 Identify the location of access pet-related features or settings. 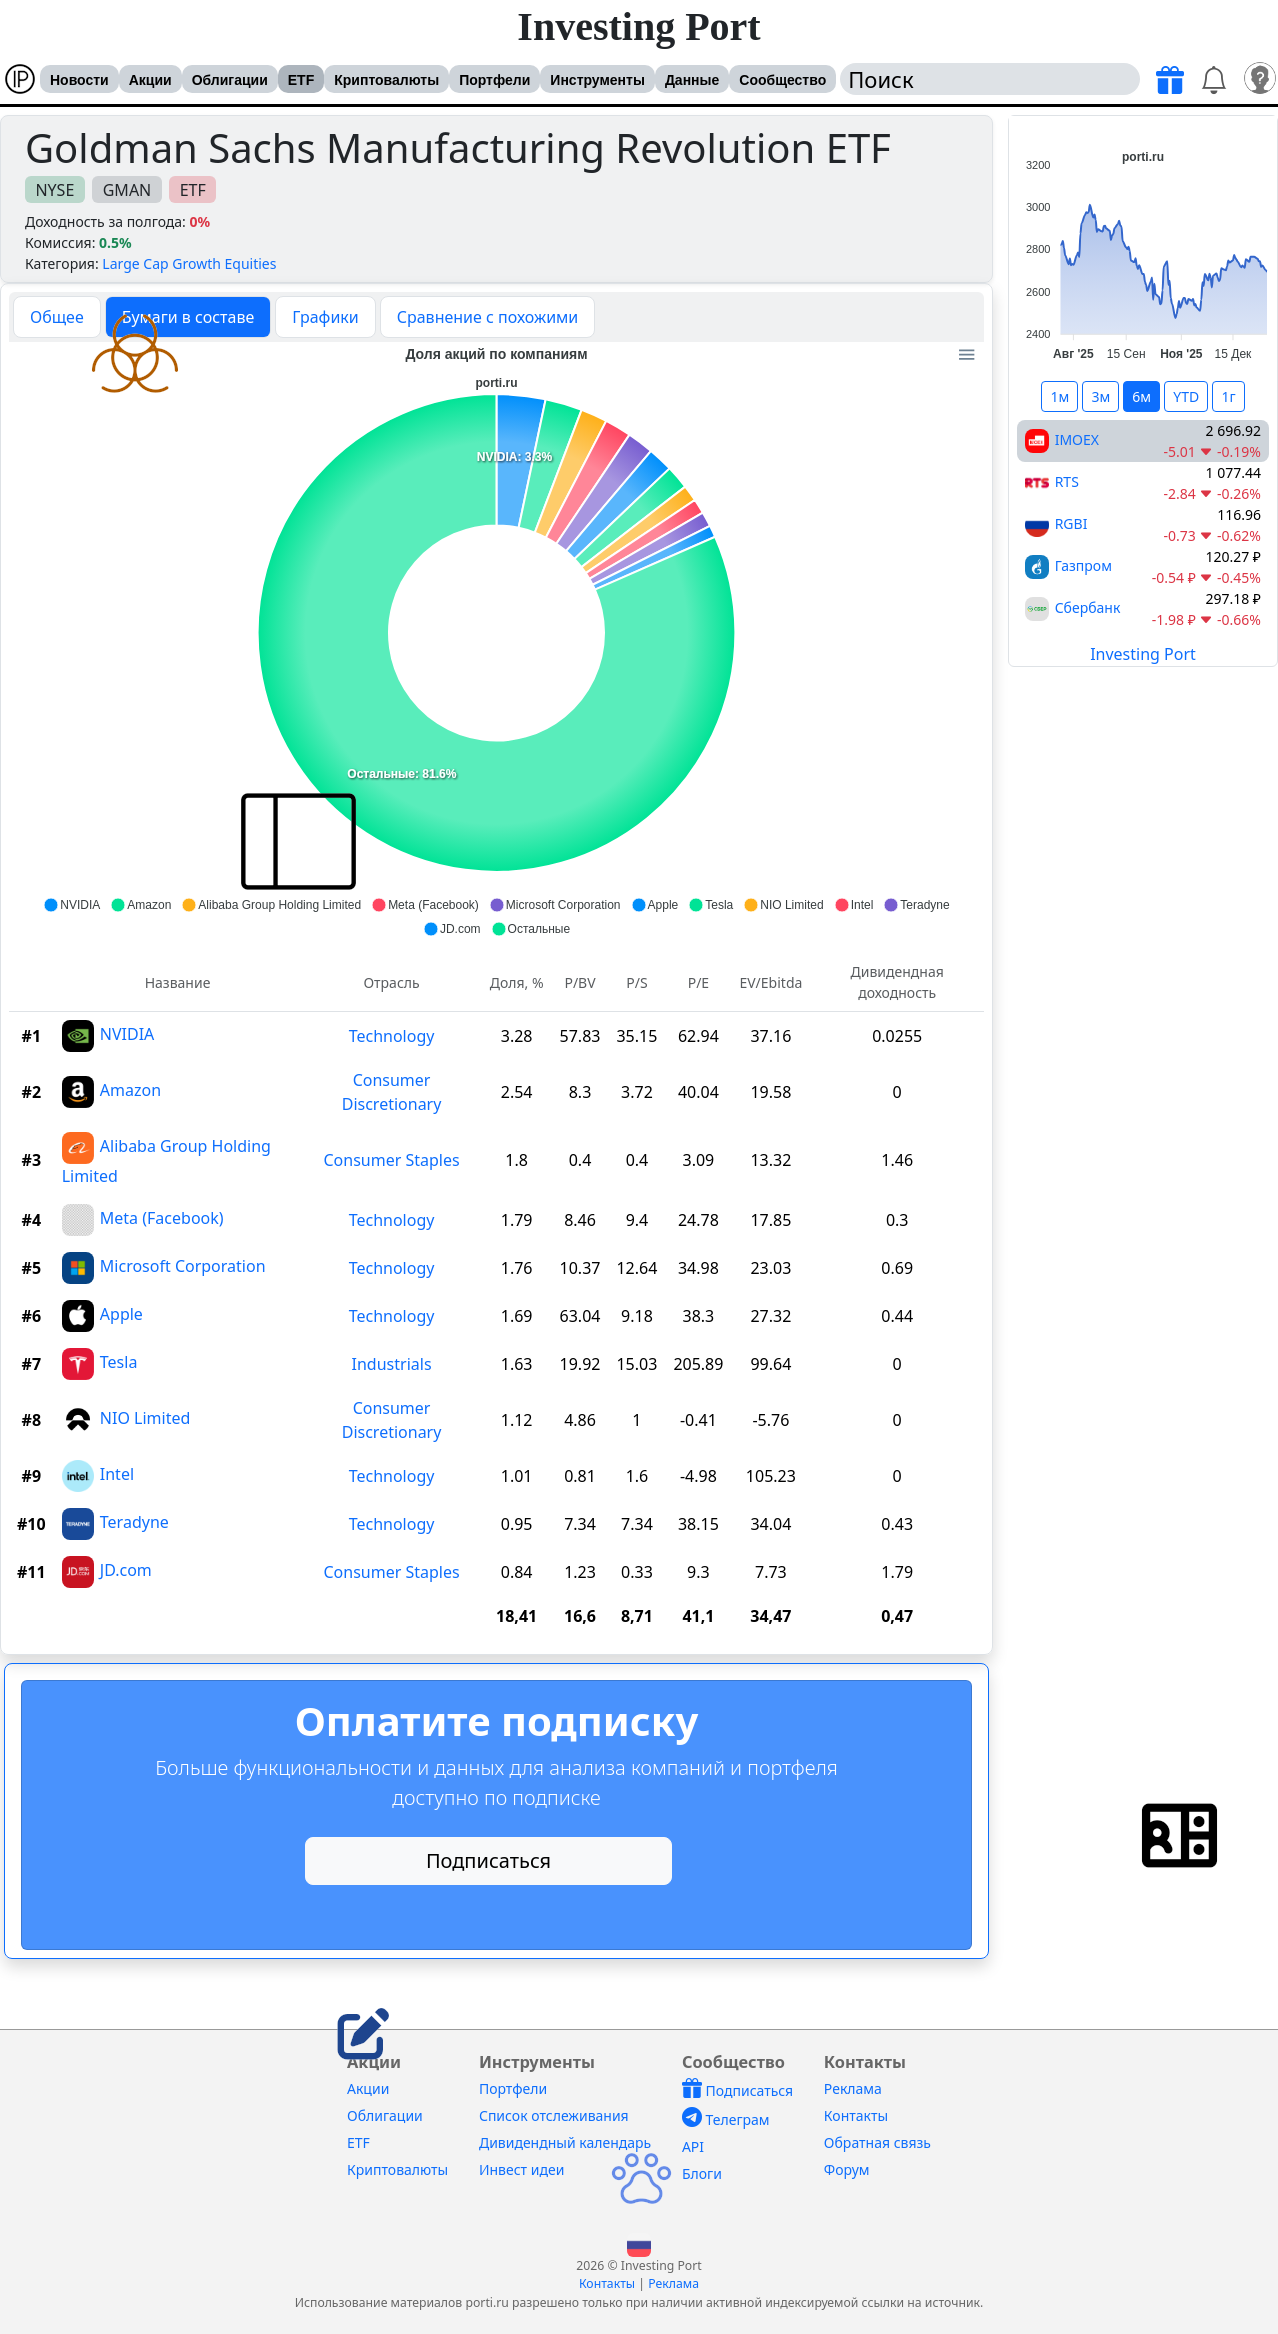
(641, 2178).